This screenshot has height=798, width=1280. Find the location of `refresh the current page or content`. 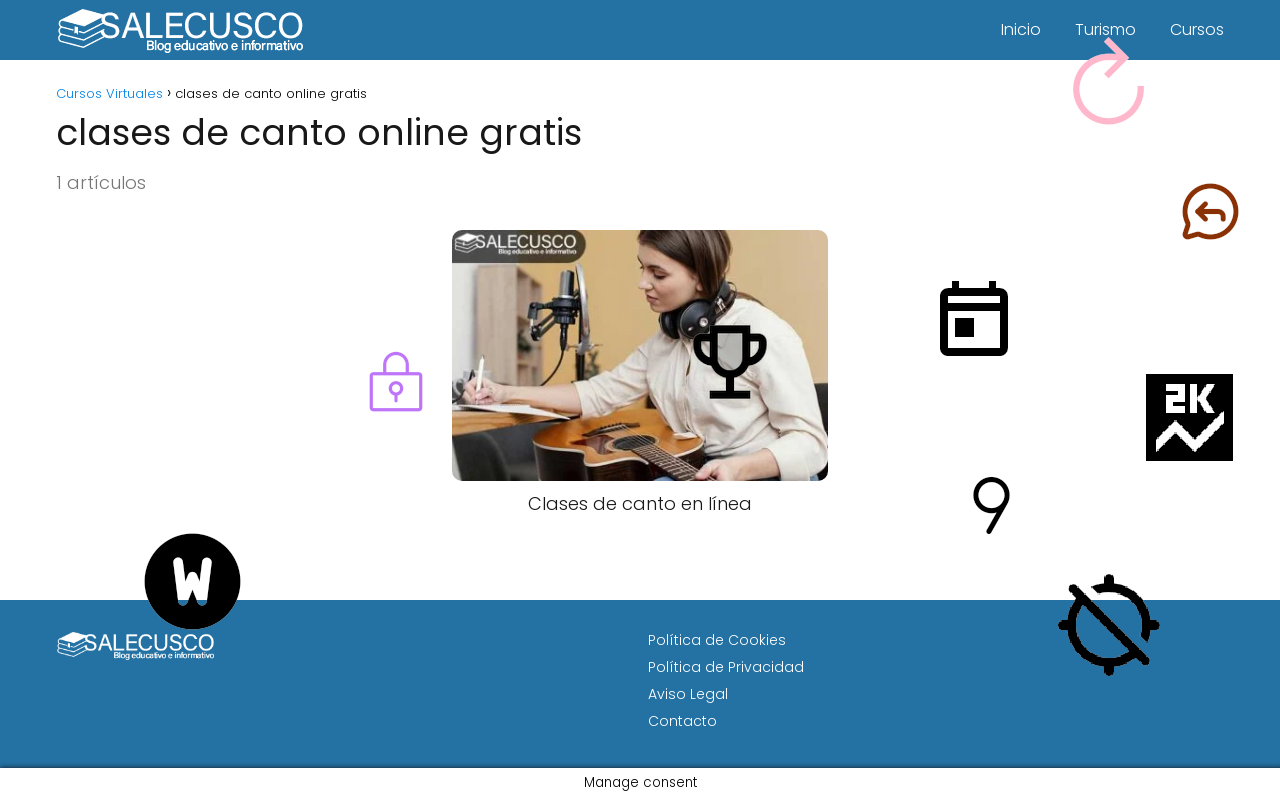

refresh the current page or content is located at coordinates (1108, 81).